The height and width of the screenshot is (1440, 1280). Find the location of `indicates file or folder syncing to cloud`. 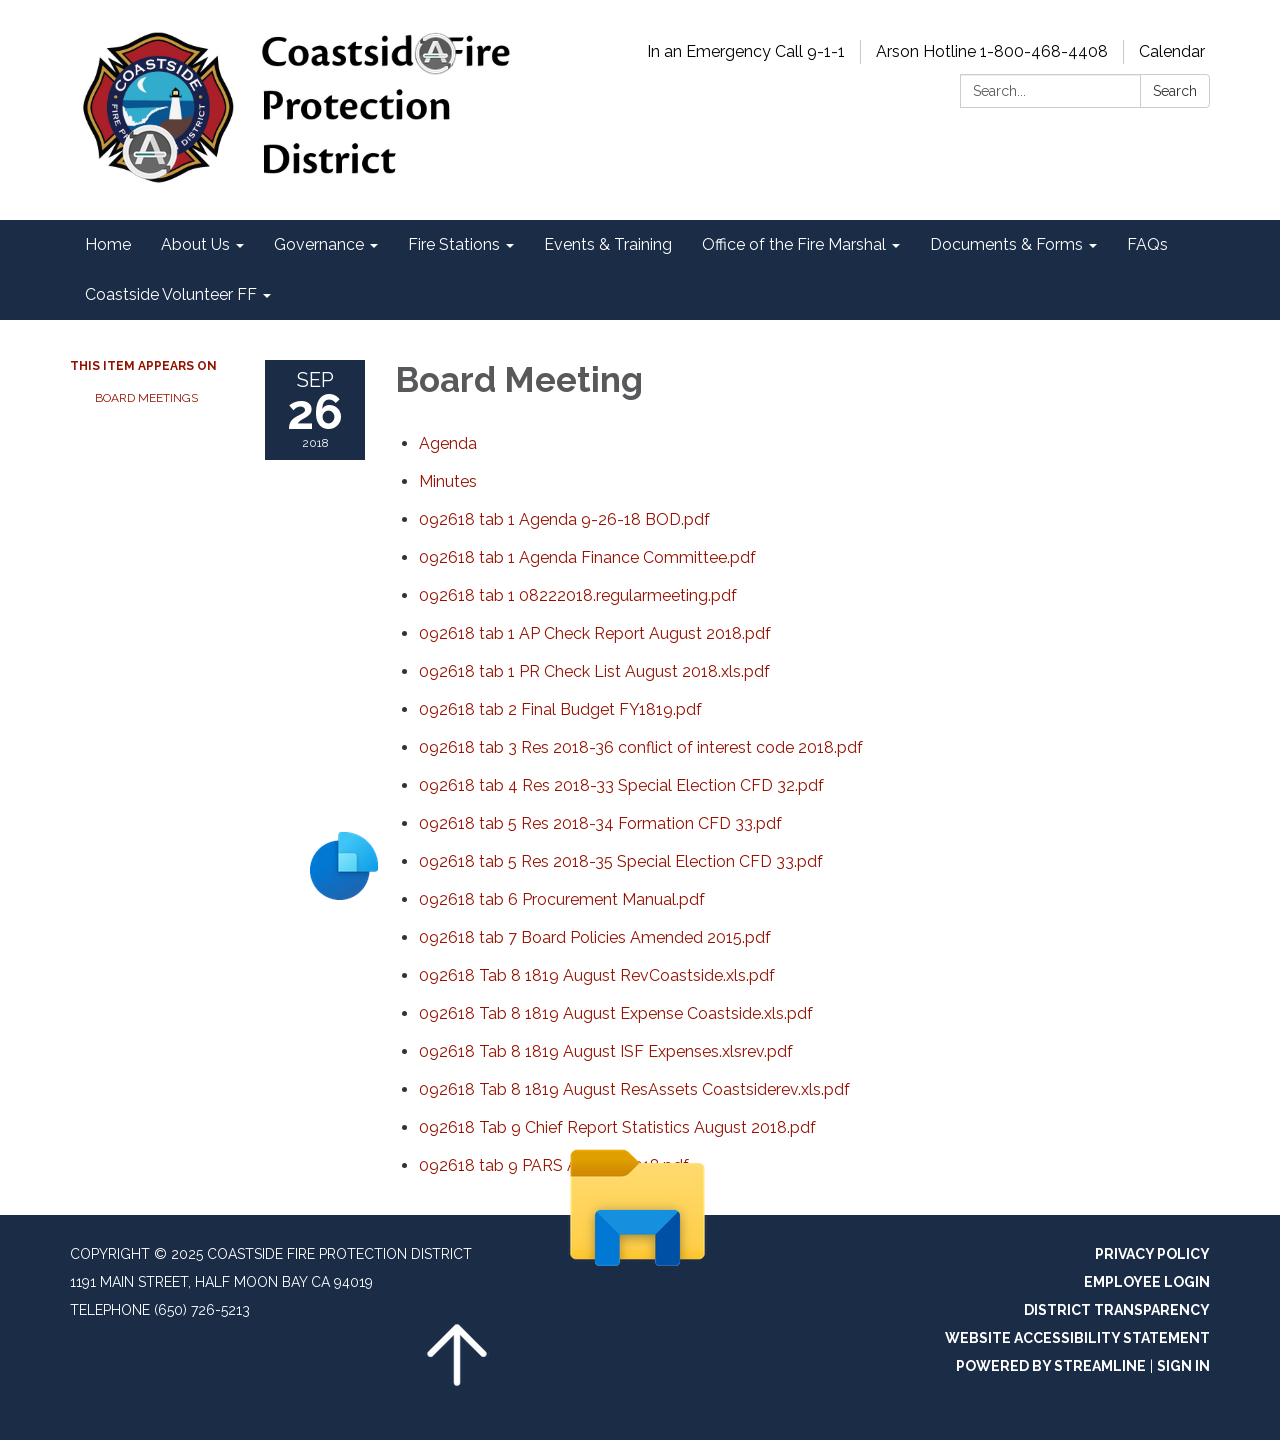

indicates file or folder syncing to cloud is located at coordinates (457, 1355).